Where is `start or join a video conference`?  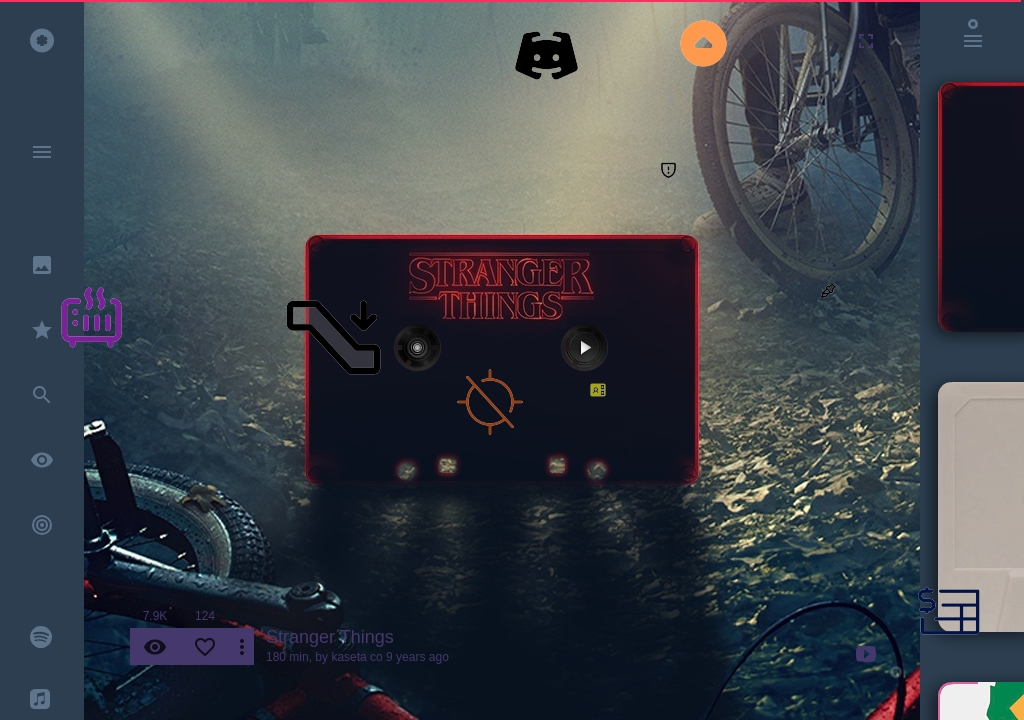 start or join a video conference is located at coordinates (598, 390).